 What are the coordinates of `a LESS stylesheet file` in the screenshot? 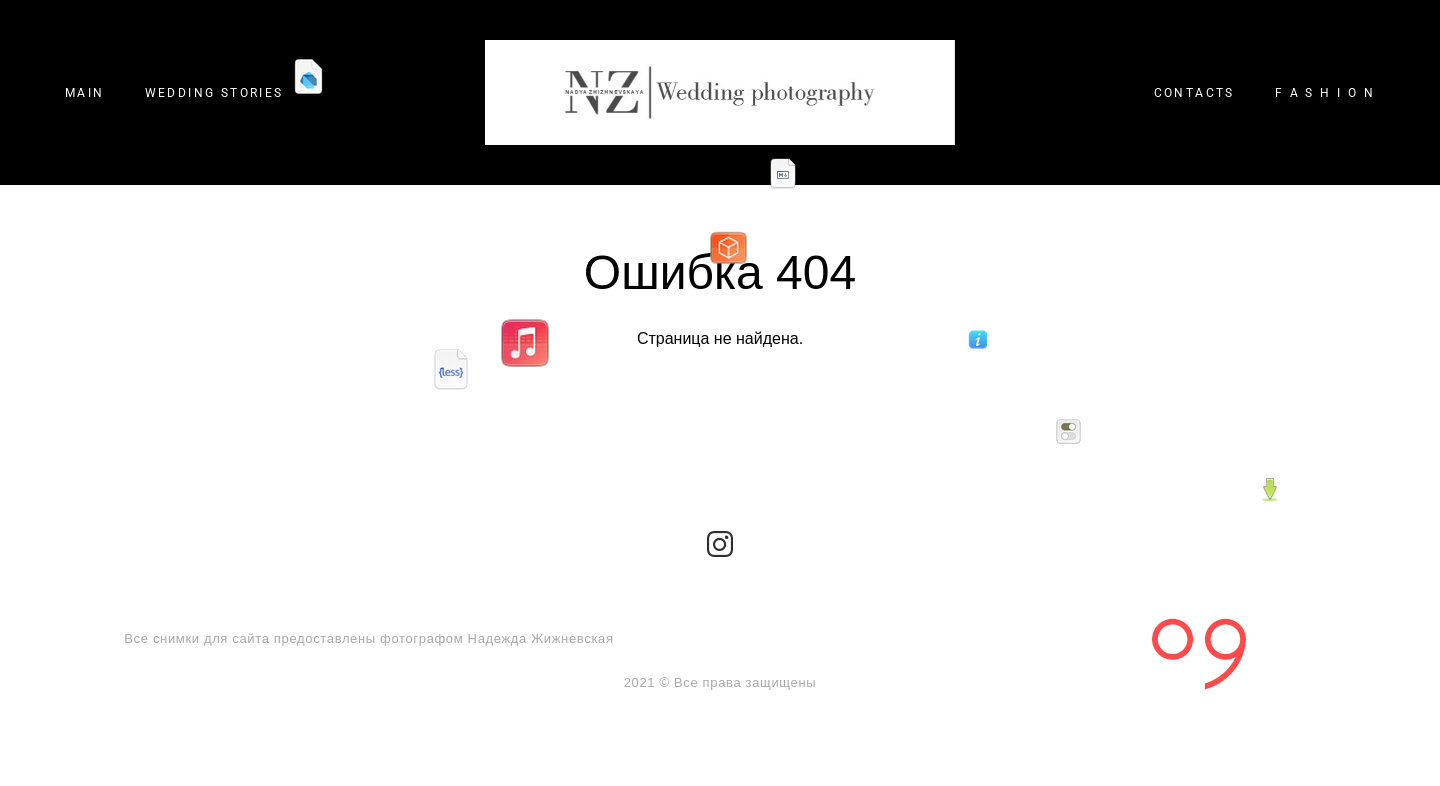 It's located at (451, 369).